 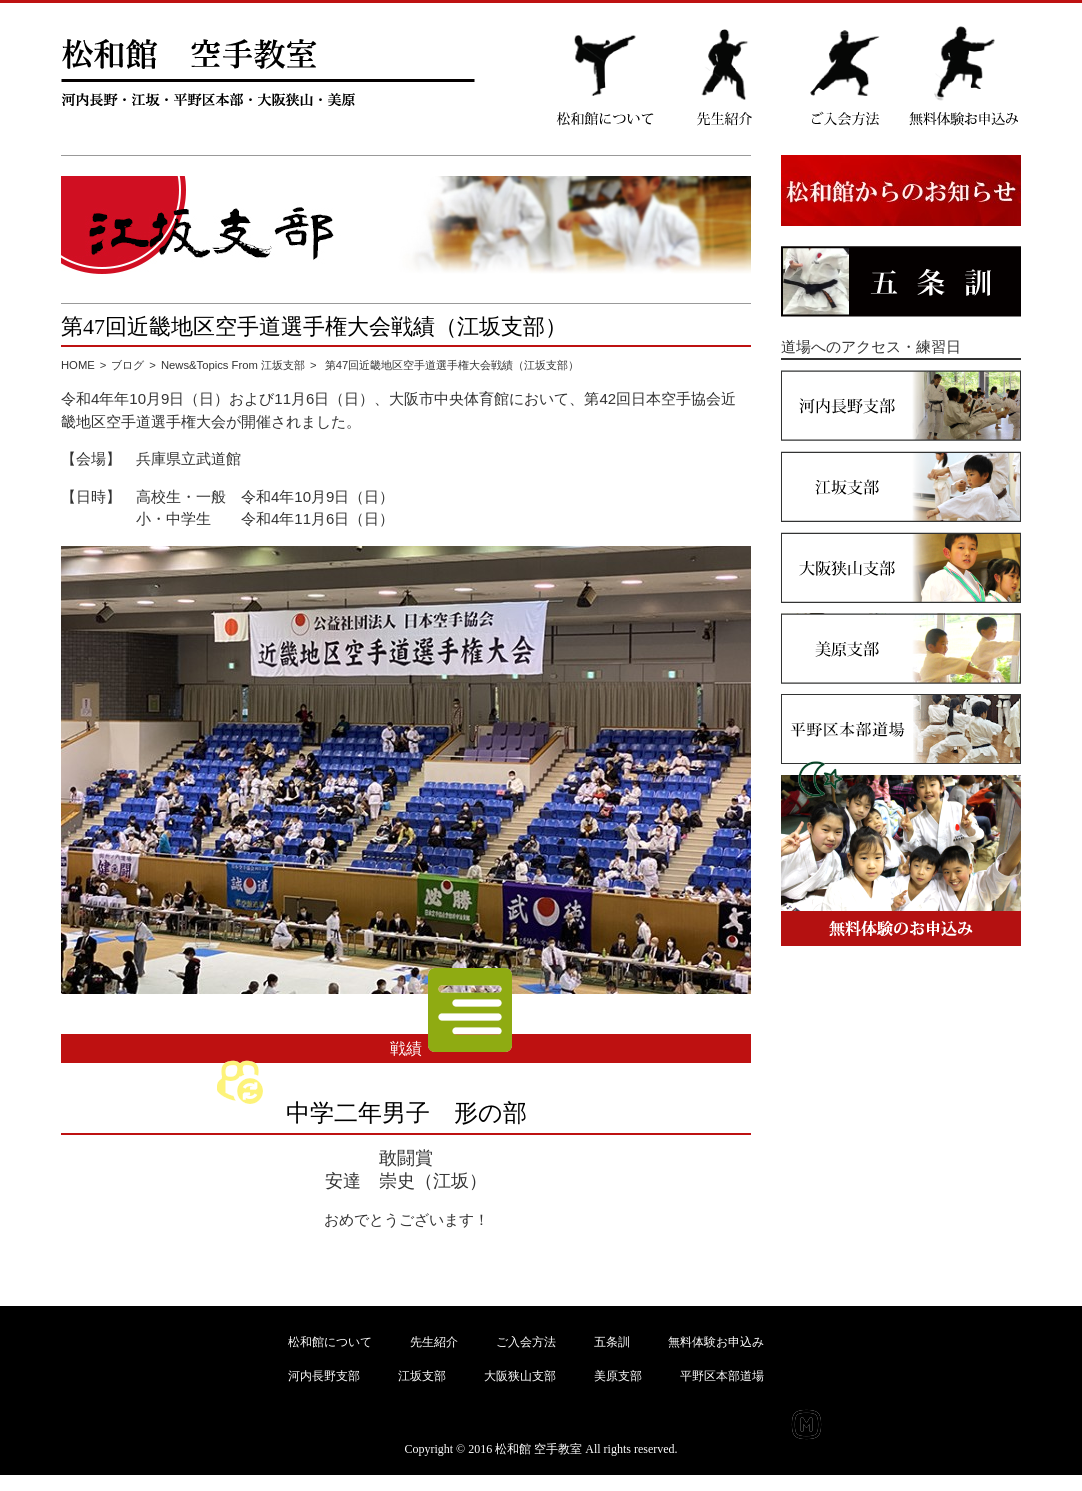 I want to click on copilot is processing your request, so click(x=240, y=1081).